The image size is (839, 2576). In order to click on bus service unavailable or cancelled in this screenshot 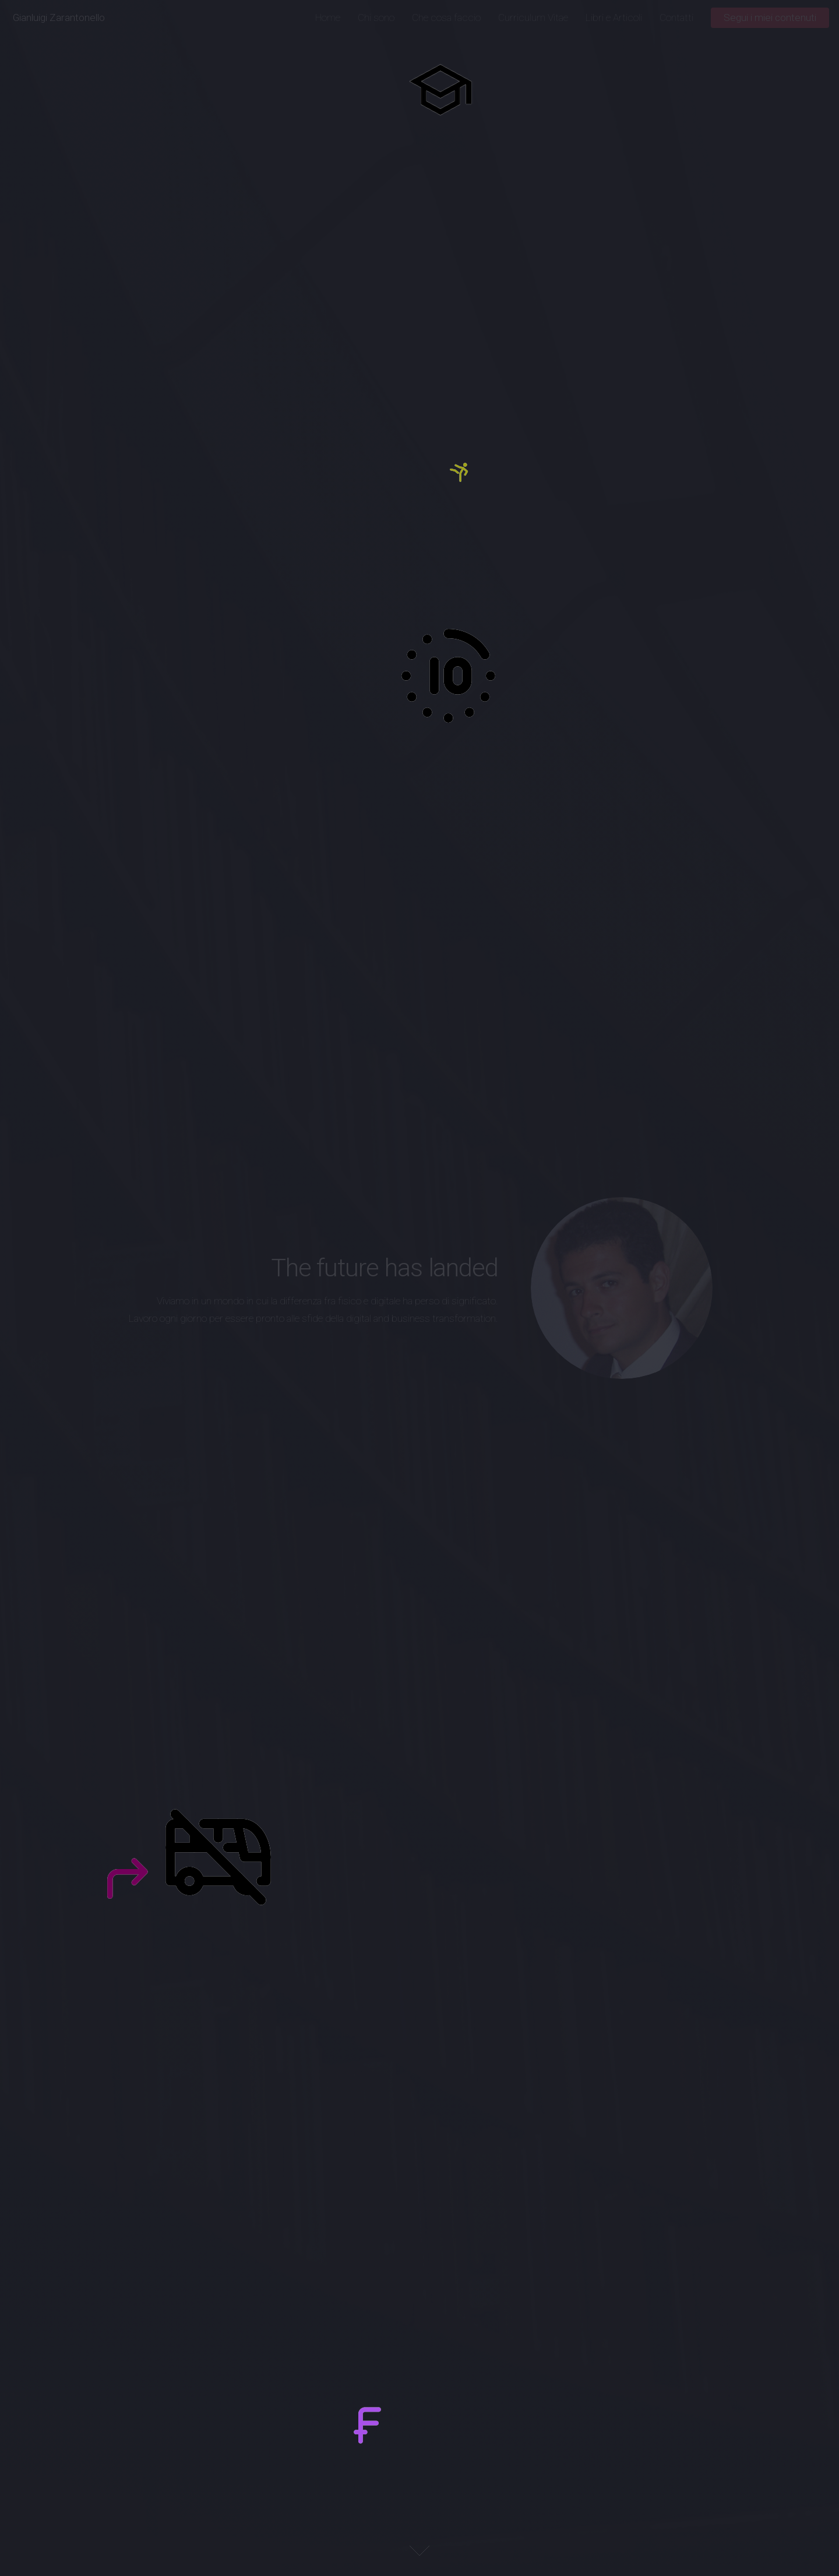, I will do `click(218, 1857)`.